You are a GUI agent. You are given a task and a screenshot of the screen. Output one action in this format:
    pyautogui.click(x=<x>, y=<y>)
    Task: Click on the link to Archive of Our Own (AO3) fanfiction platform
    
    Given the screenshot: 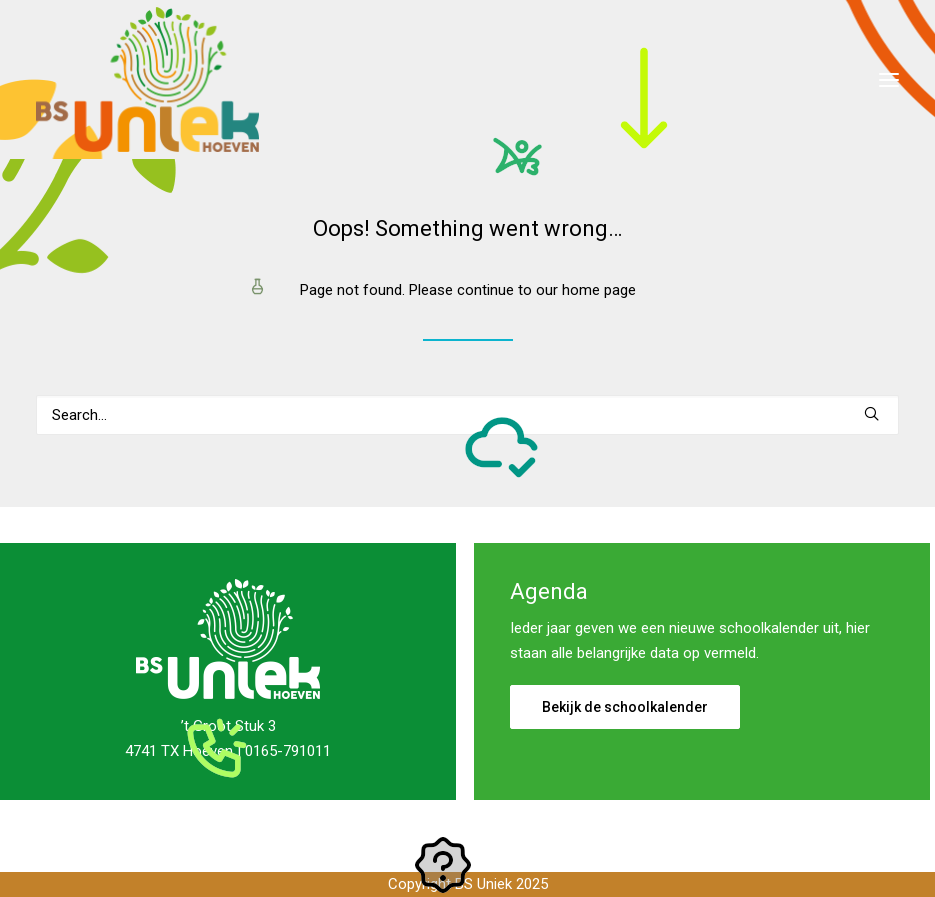 What is the action you would take?
    pyautogui.click(x=517, y=155)
    